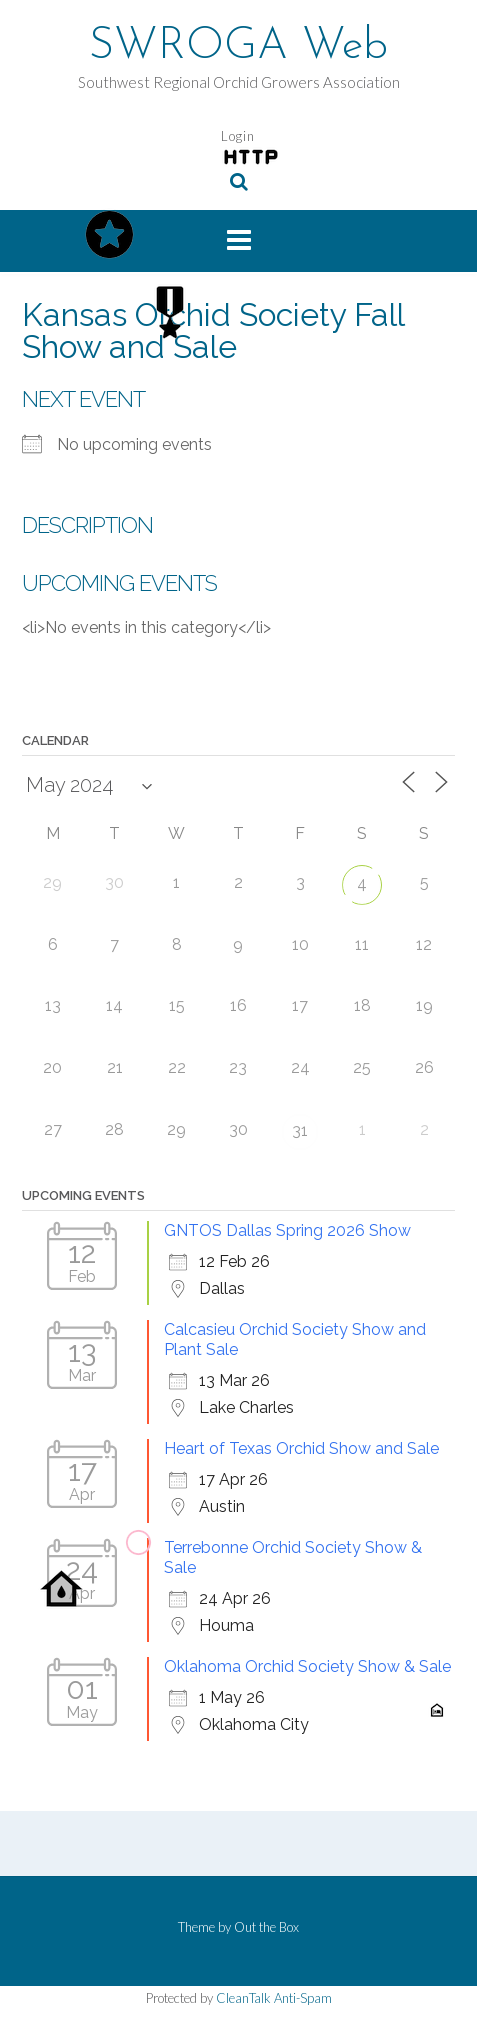 The height and width of the screenshot is (2040, 477). What do you see at coordinates (109, 234) in the screenshot?
I see `mark item as favorite` at bounding box center [109, 234].